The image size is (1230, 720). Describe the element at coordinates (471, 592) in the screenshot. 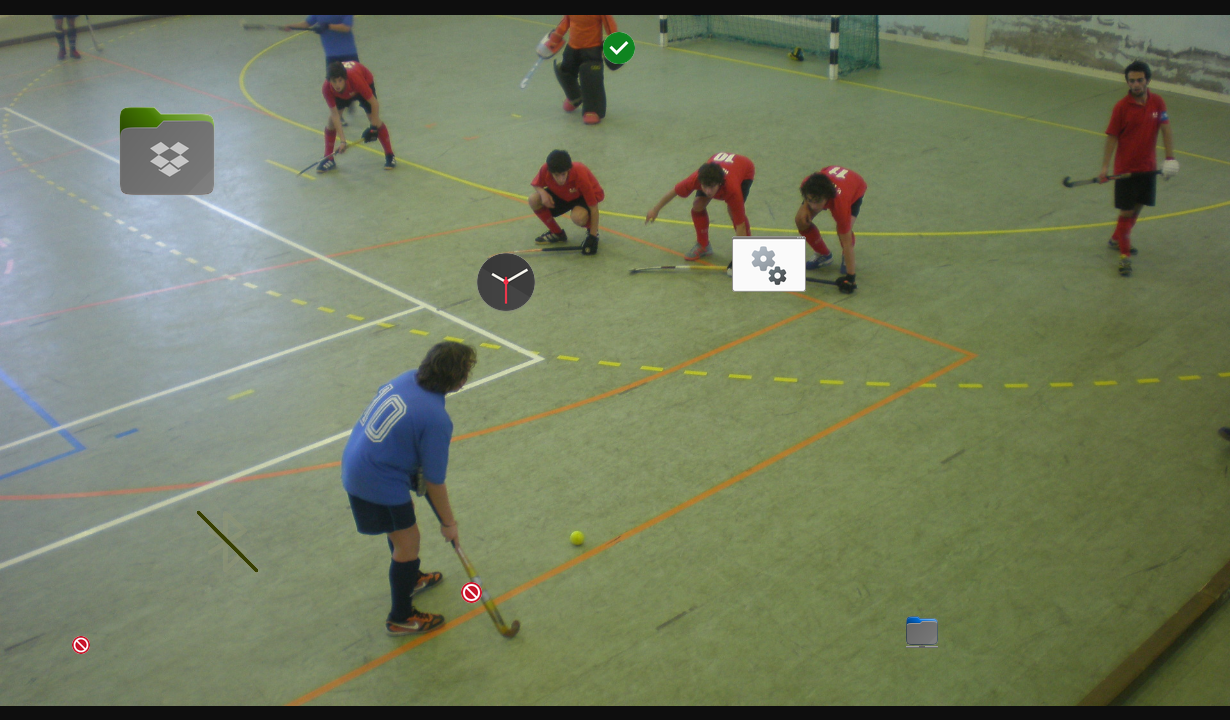

I see `delete selected item` at that location.